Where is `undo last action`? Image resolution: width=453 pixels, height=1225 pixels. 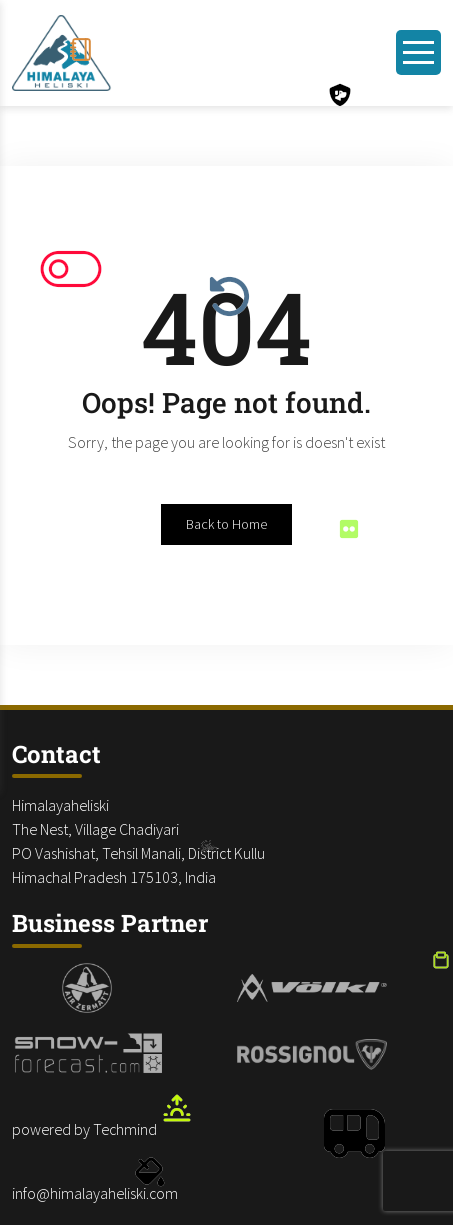
undo last action is located at coordinates (229, 296).